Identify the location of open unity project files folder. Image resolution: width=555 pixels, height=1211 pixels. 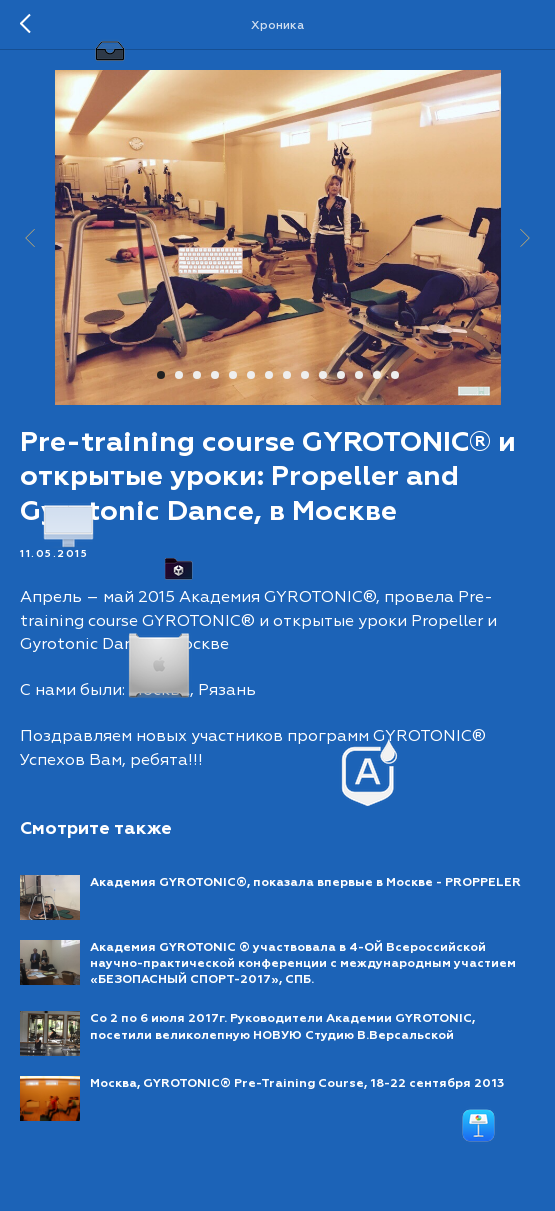
(178, 569).